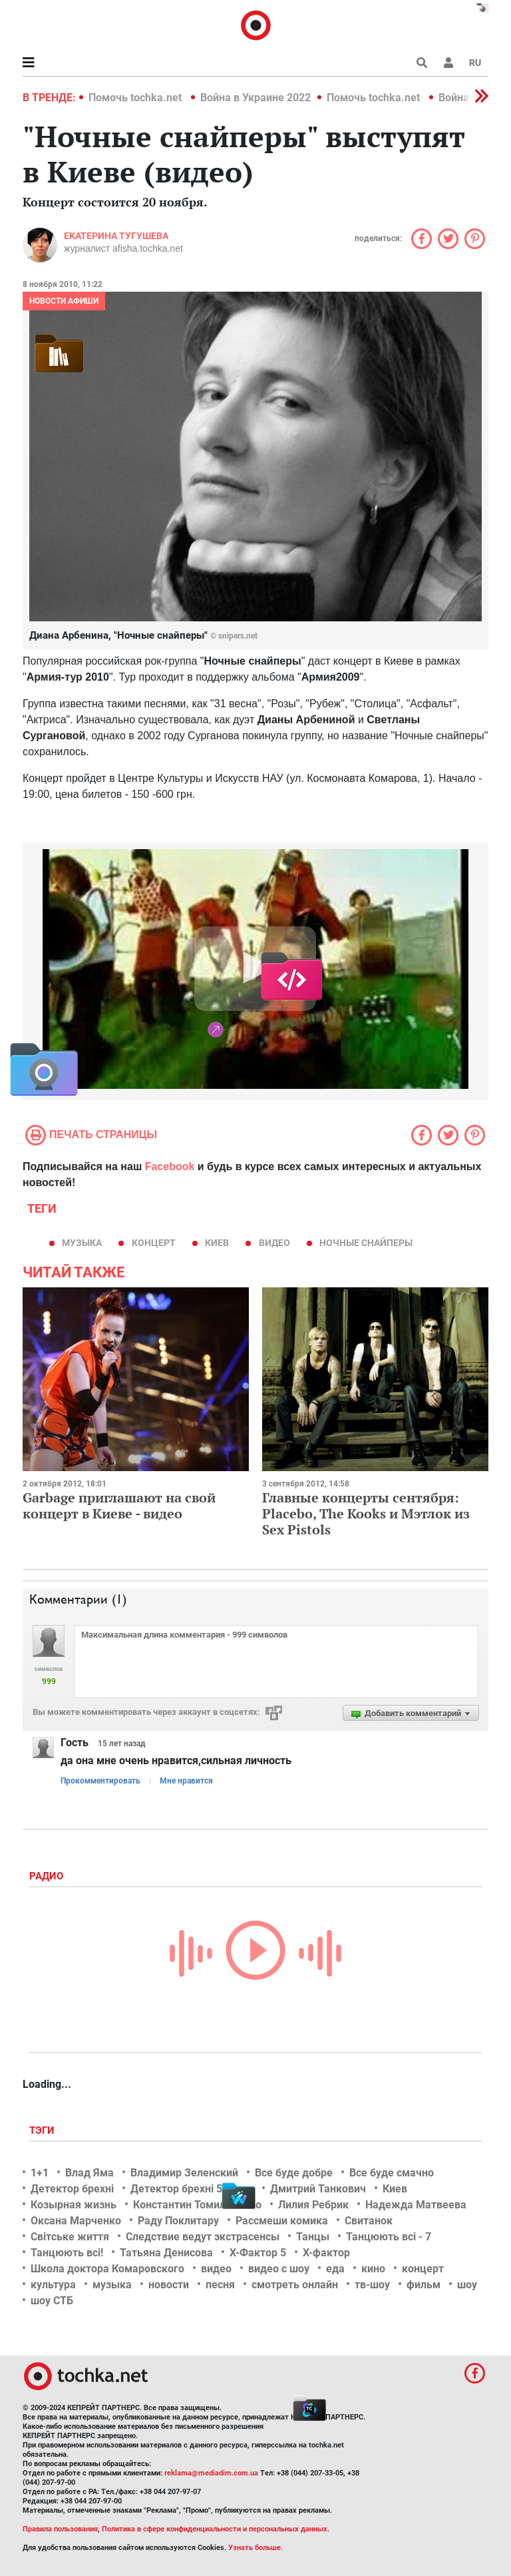 The image size is (511, 2576). I want to click on indicates a symbolic link or shortcut to another file, so click(216, 1030).